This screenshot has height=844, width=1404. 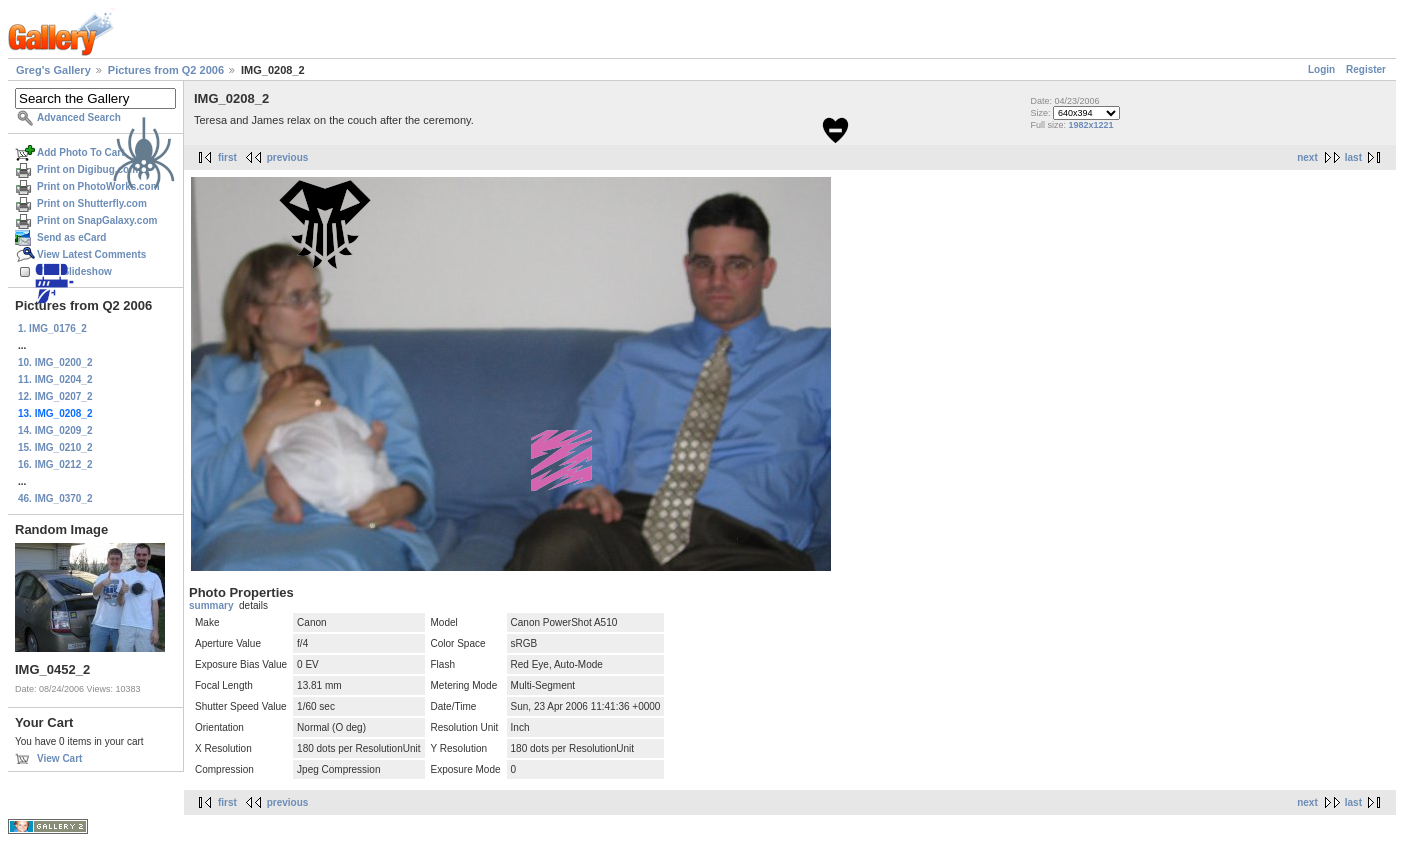 What do you see at coordinates (561, 460) in the screenshot?
I see `indicates signal interference or connection static` at bounding box center [561, 460].